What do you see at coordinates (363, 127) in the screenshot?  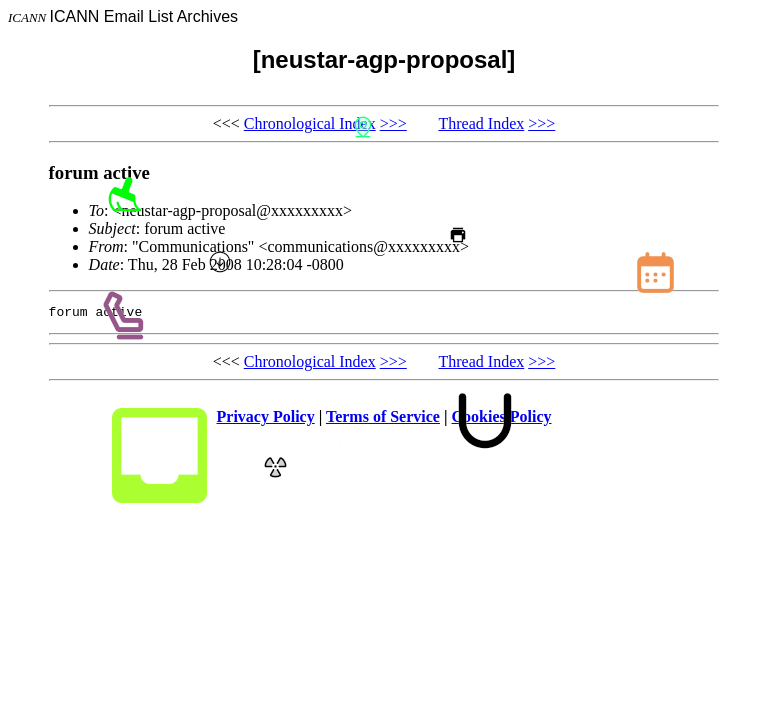 I see `view location on map` at bounding box center [363, 127].